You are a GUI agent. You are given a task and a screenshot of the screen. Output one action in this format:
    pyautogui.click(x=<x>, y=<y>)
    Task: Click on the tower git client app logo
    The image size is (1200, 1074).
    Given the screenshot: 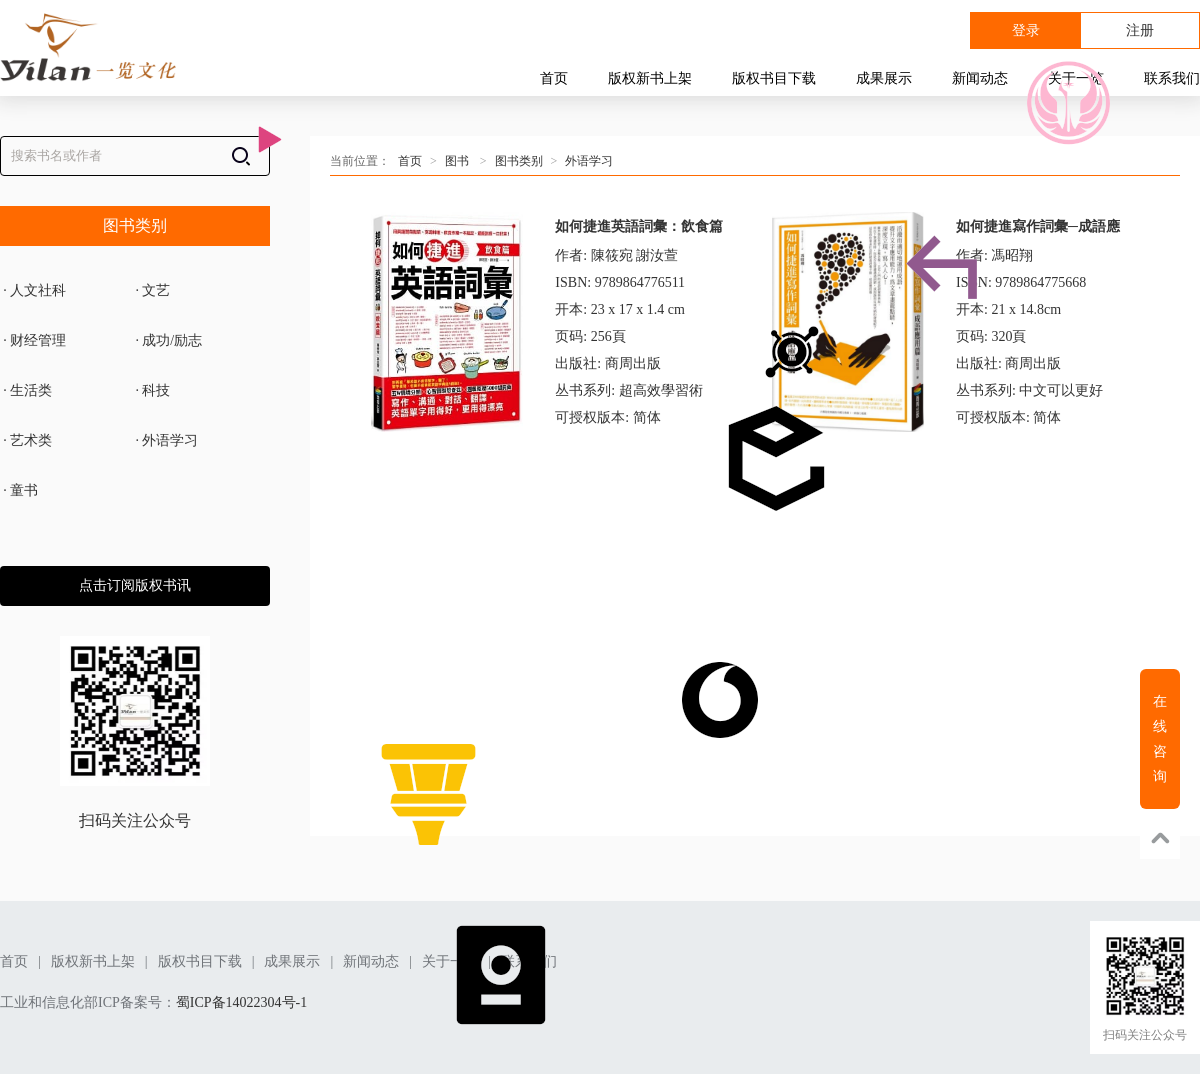 What is the action you would take?
    pyautogui.click(x=428, y=794)
    